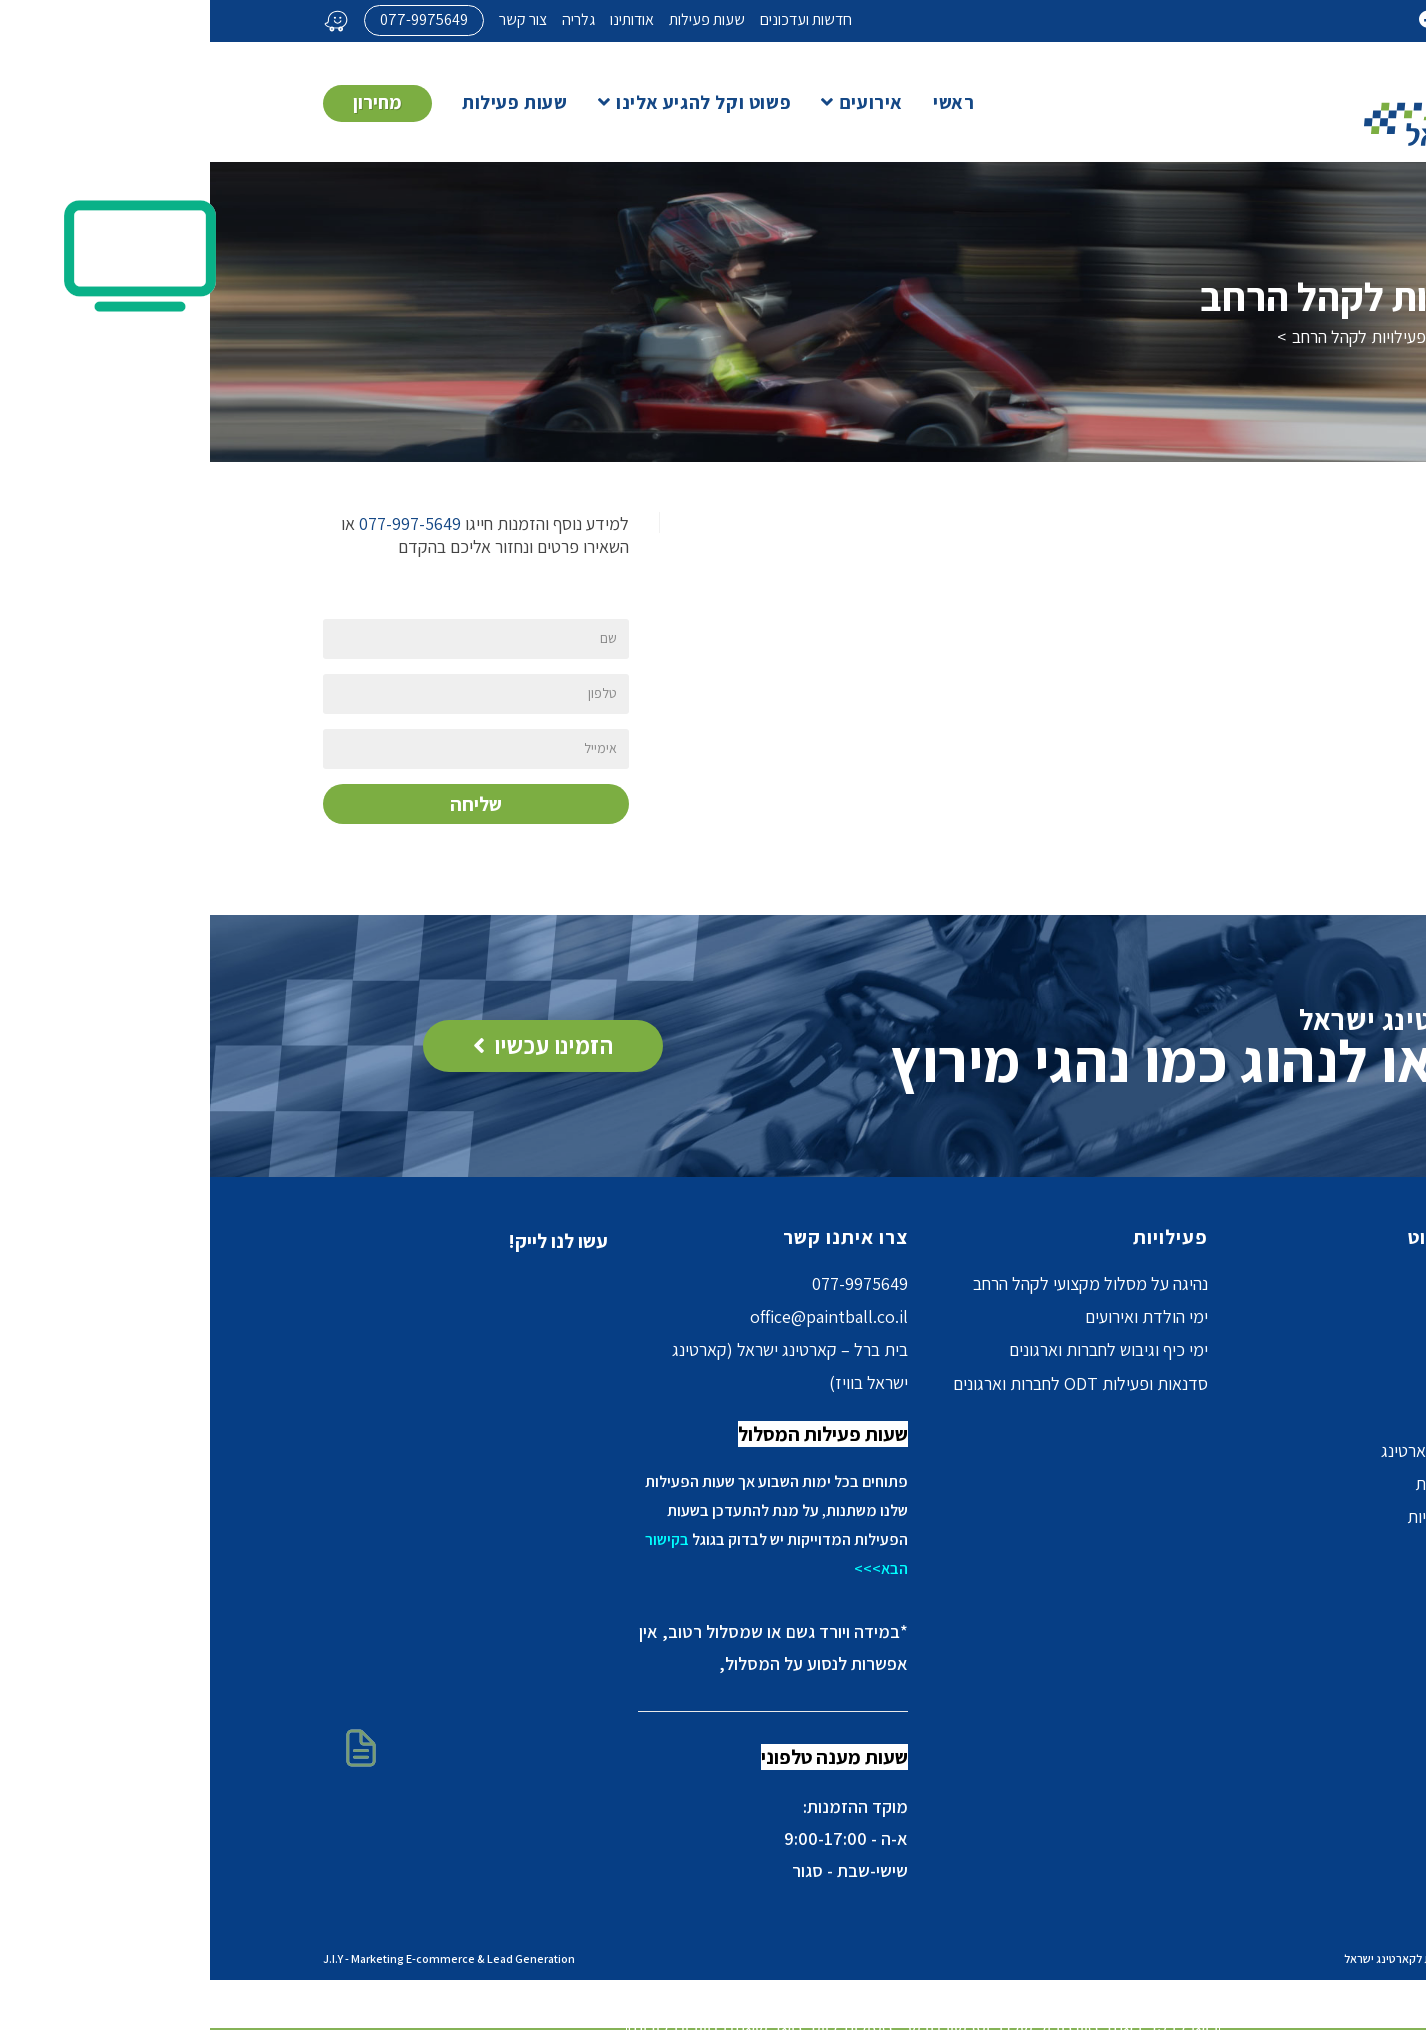 The height and width of the screenshot is (2030, 1426). What do you see at coordinates (361, 1748) in the screenshot?
I see `view document details` at bounding box center [361, 1748].